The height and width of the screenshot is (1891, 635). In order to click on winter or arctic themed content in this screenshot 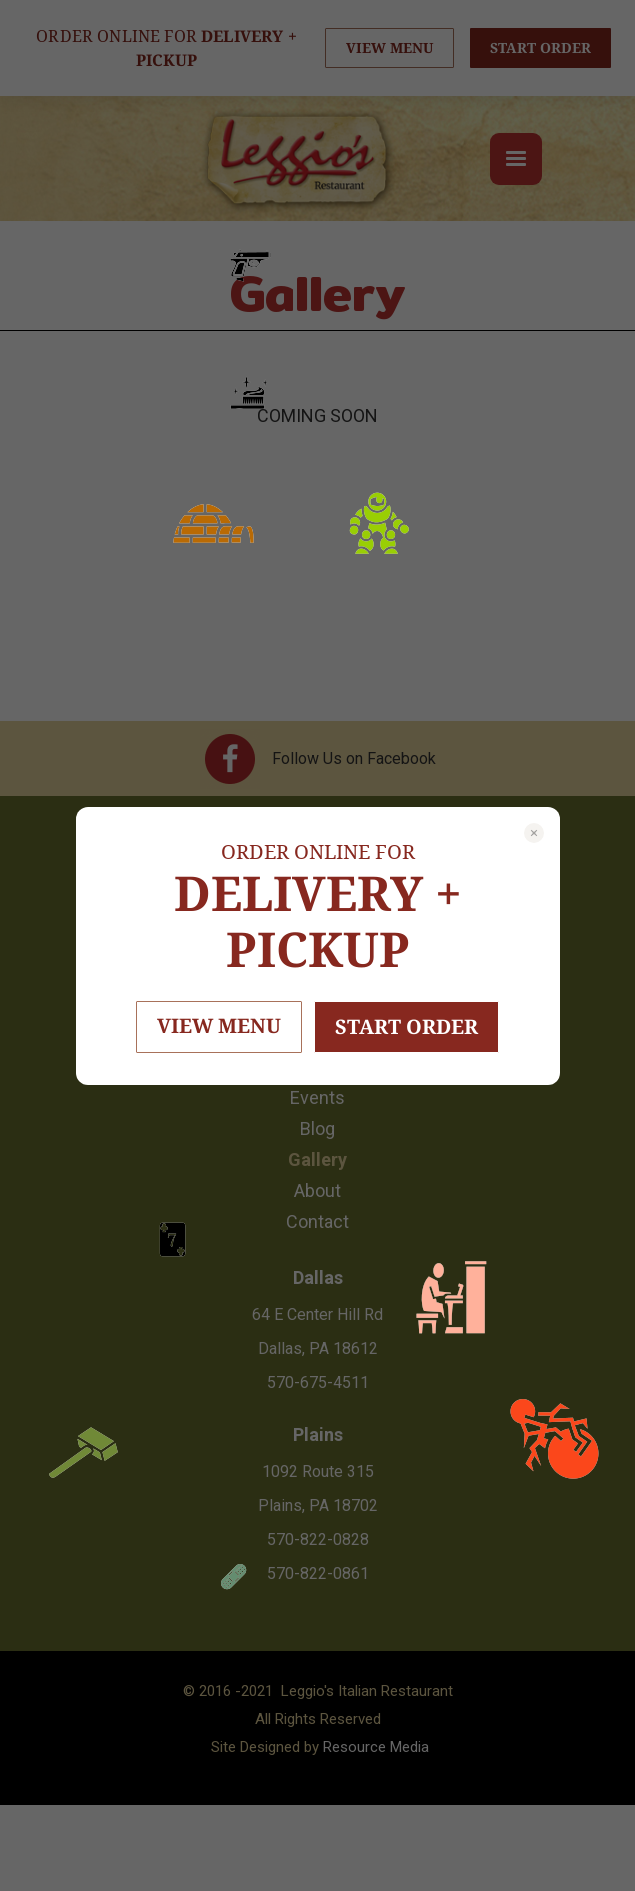, I will do `click(213, 523)`.